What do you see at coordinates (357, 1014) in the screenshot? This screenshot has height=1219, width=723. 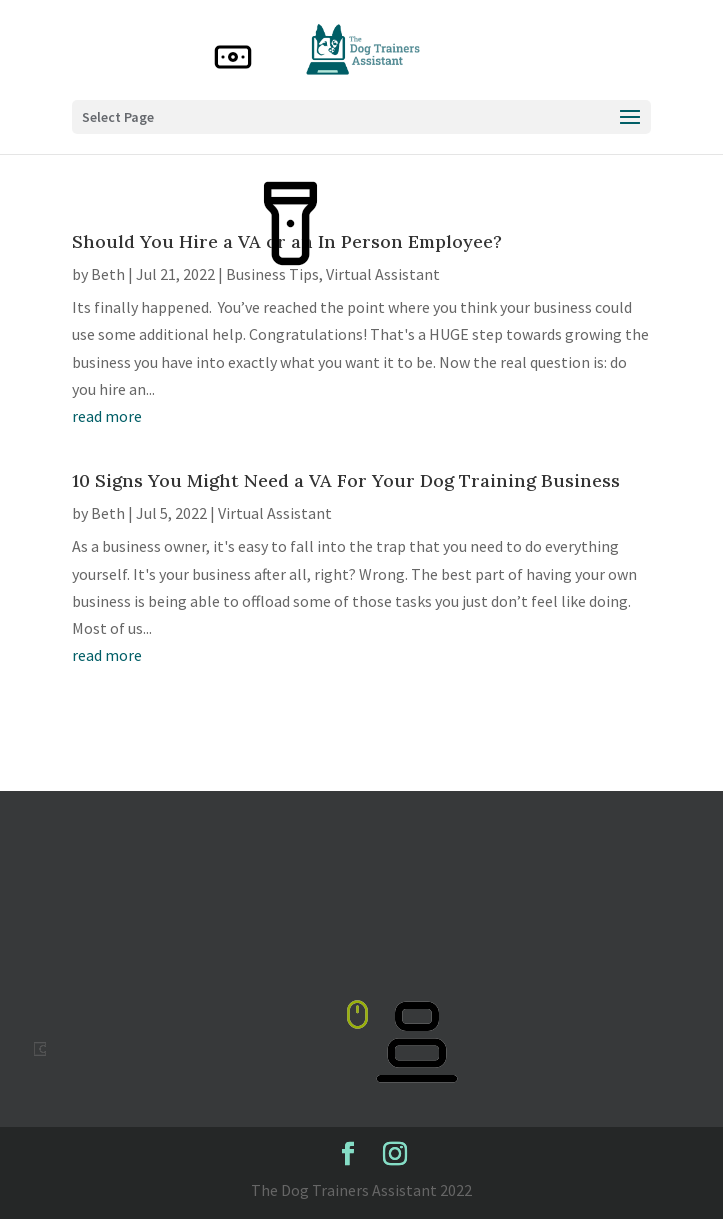 I see `adjust mouse or pointer settings` at bounding box center [357, 1014].